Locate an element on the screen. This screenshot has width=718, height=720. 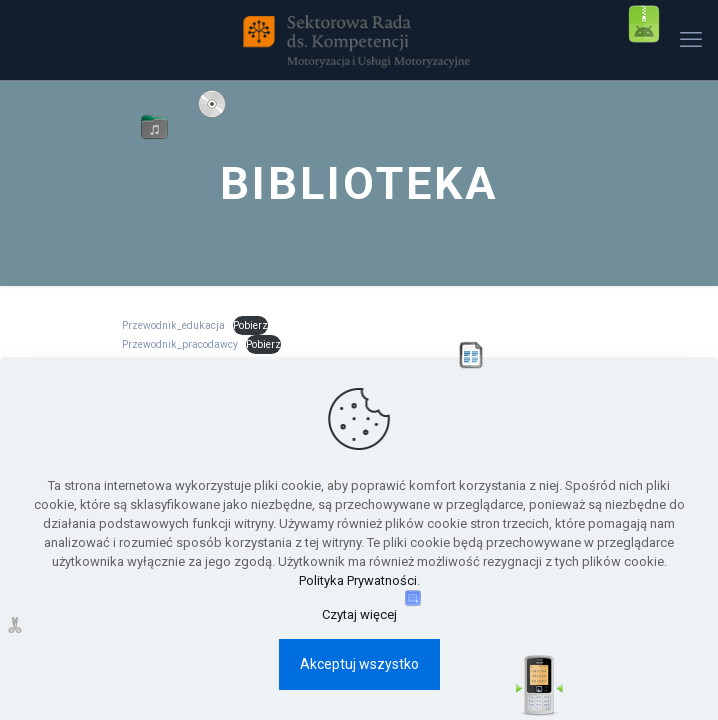
indicates active cellular network connection is located at coordinates (540, 686).